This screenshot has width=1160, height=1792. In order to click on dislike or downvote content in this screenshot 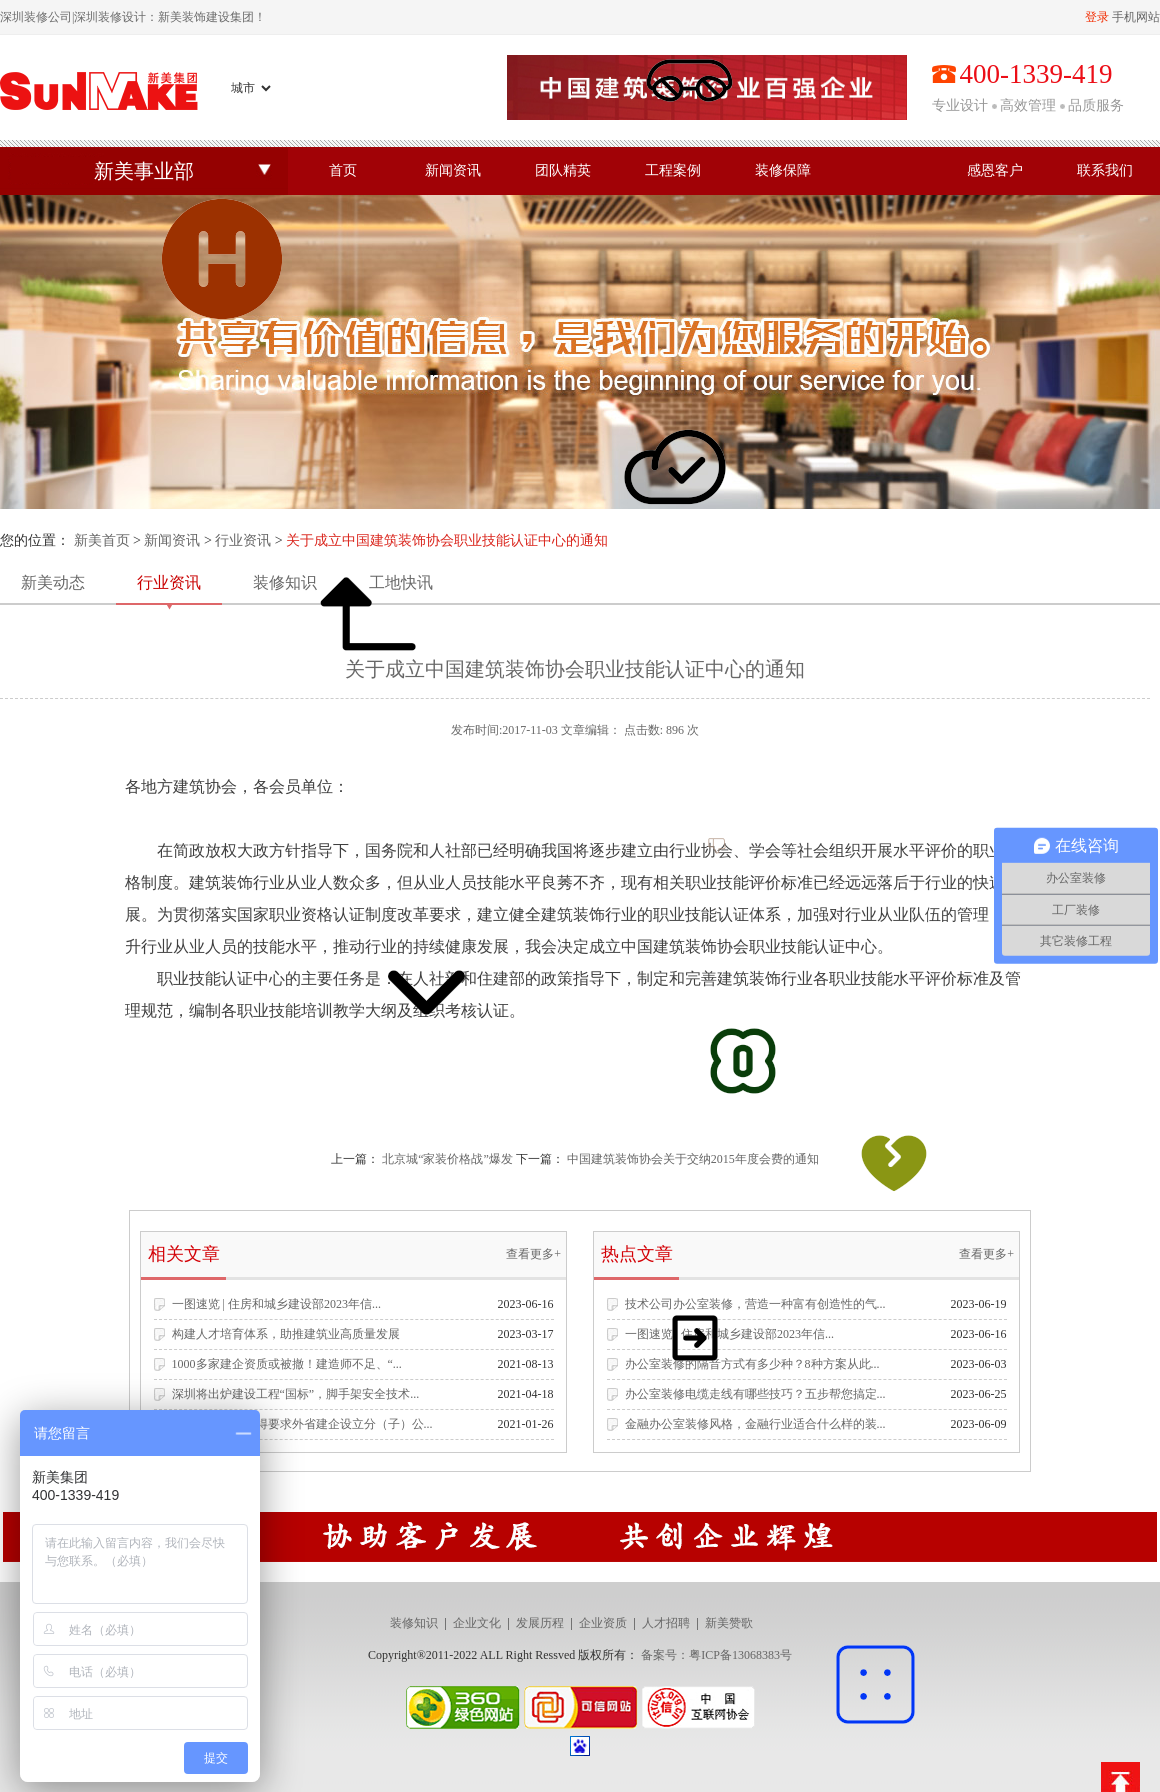, I will do `click(717, 845)`.